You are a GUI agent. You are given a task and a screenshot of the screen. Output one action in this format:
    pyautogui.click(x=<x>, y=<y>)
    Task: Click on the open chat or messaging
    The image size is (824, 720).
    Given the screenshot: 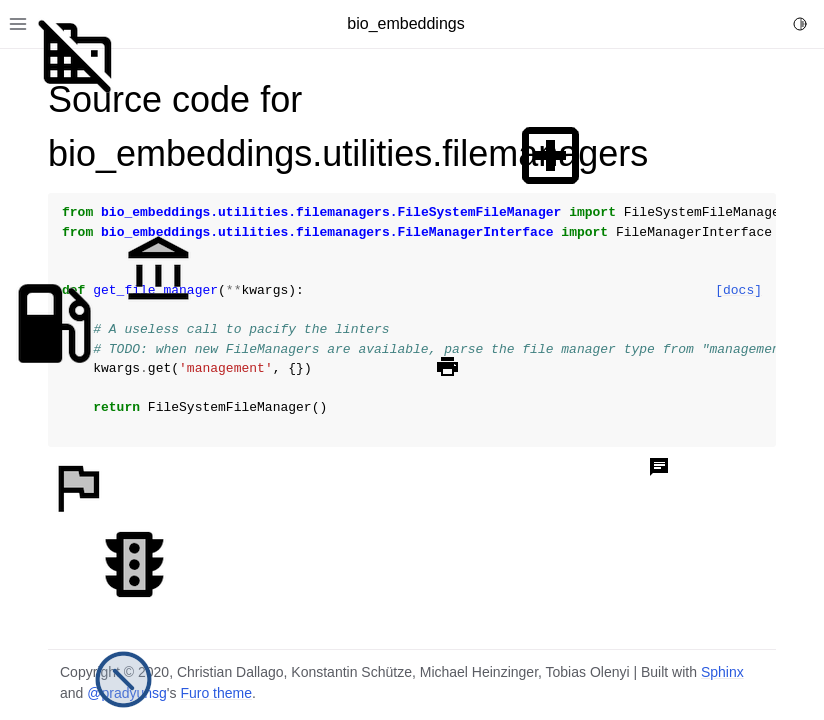 What is the action you would take?
    pyautogui.click(x=659, y=467)
    